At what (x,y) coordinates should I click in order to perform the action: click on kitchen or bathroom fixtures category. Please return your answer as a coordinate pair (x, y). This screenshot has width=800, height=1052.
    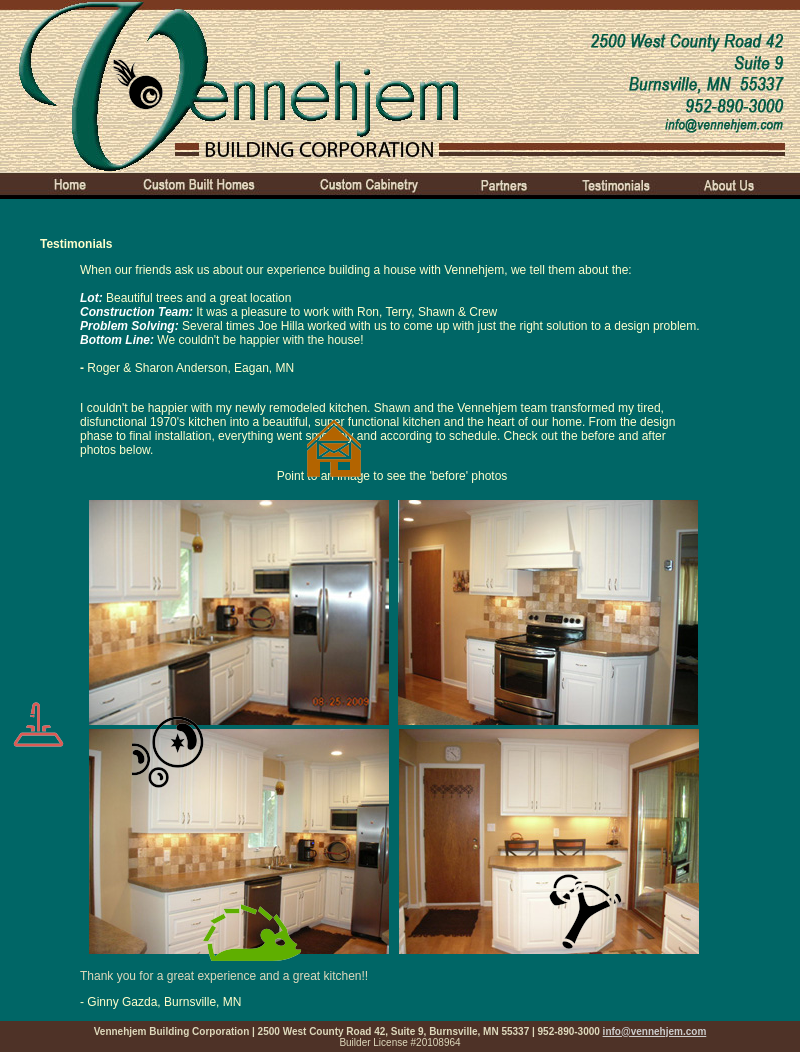
    Looking at the image, I should click on (38, 724).